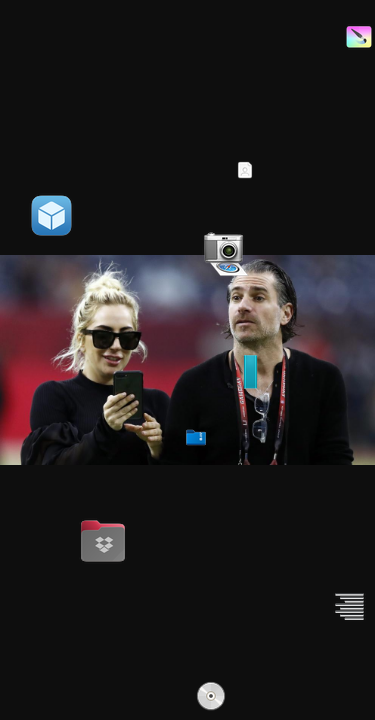 Image resolution: width=375 pixels, height=720 pixels. I want to click on create a web page from captured images, so click(223, 254).